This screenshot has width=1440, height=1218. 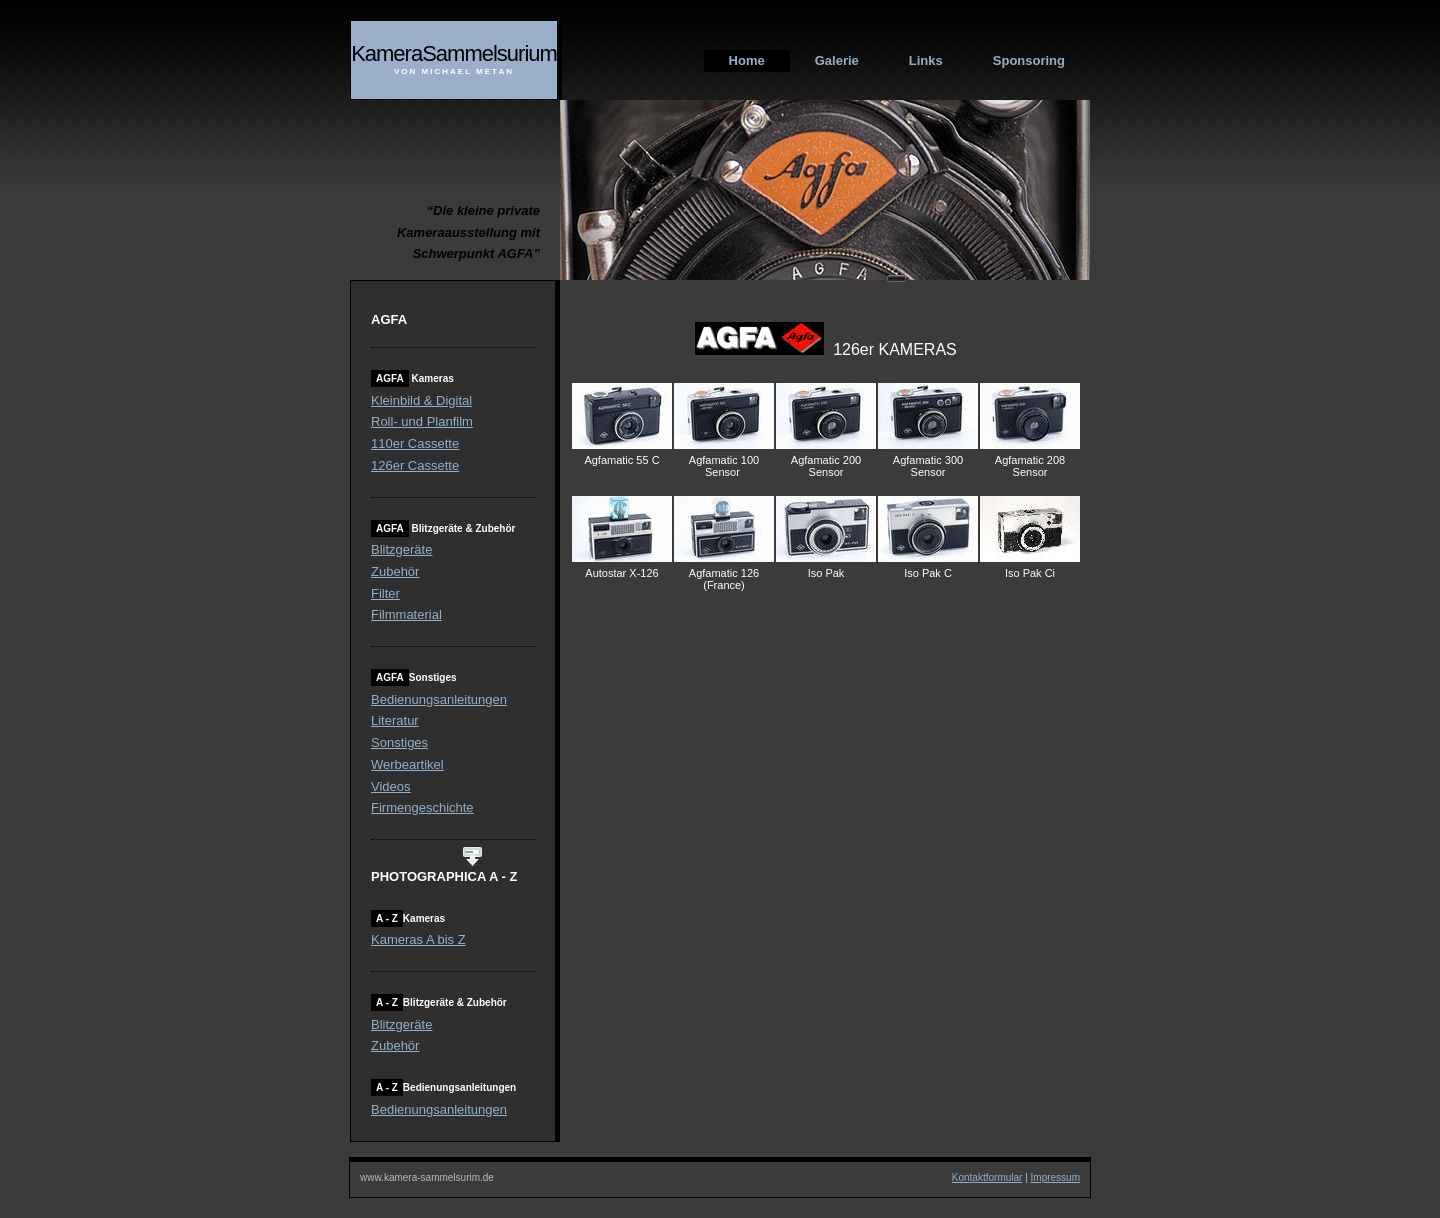 I want to click on connect to bluetooth speaker, so click(x=896, y=278).